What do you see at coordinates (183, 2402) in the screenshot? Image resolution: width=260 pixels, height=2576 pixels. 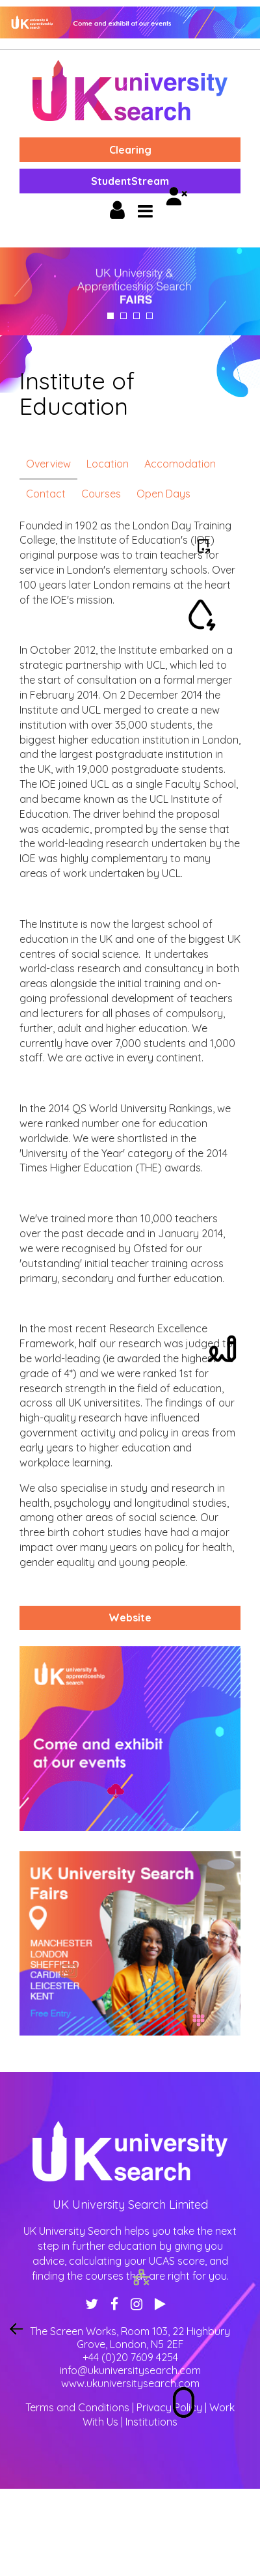 I see `access medication or pharmacy features` at bounding box center [183, 2402].